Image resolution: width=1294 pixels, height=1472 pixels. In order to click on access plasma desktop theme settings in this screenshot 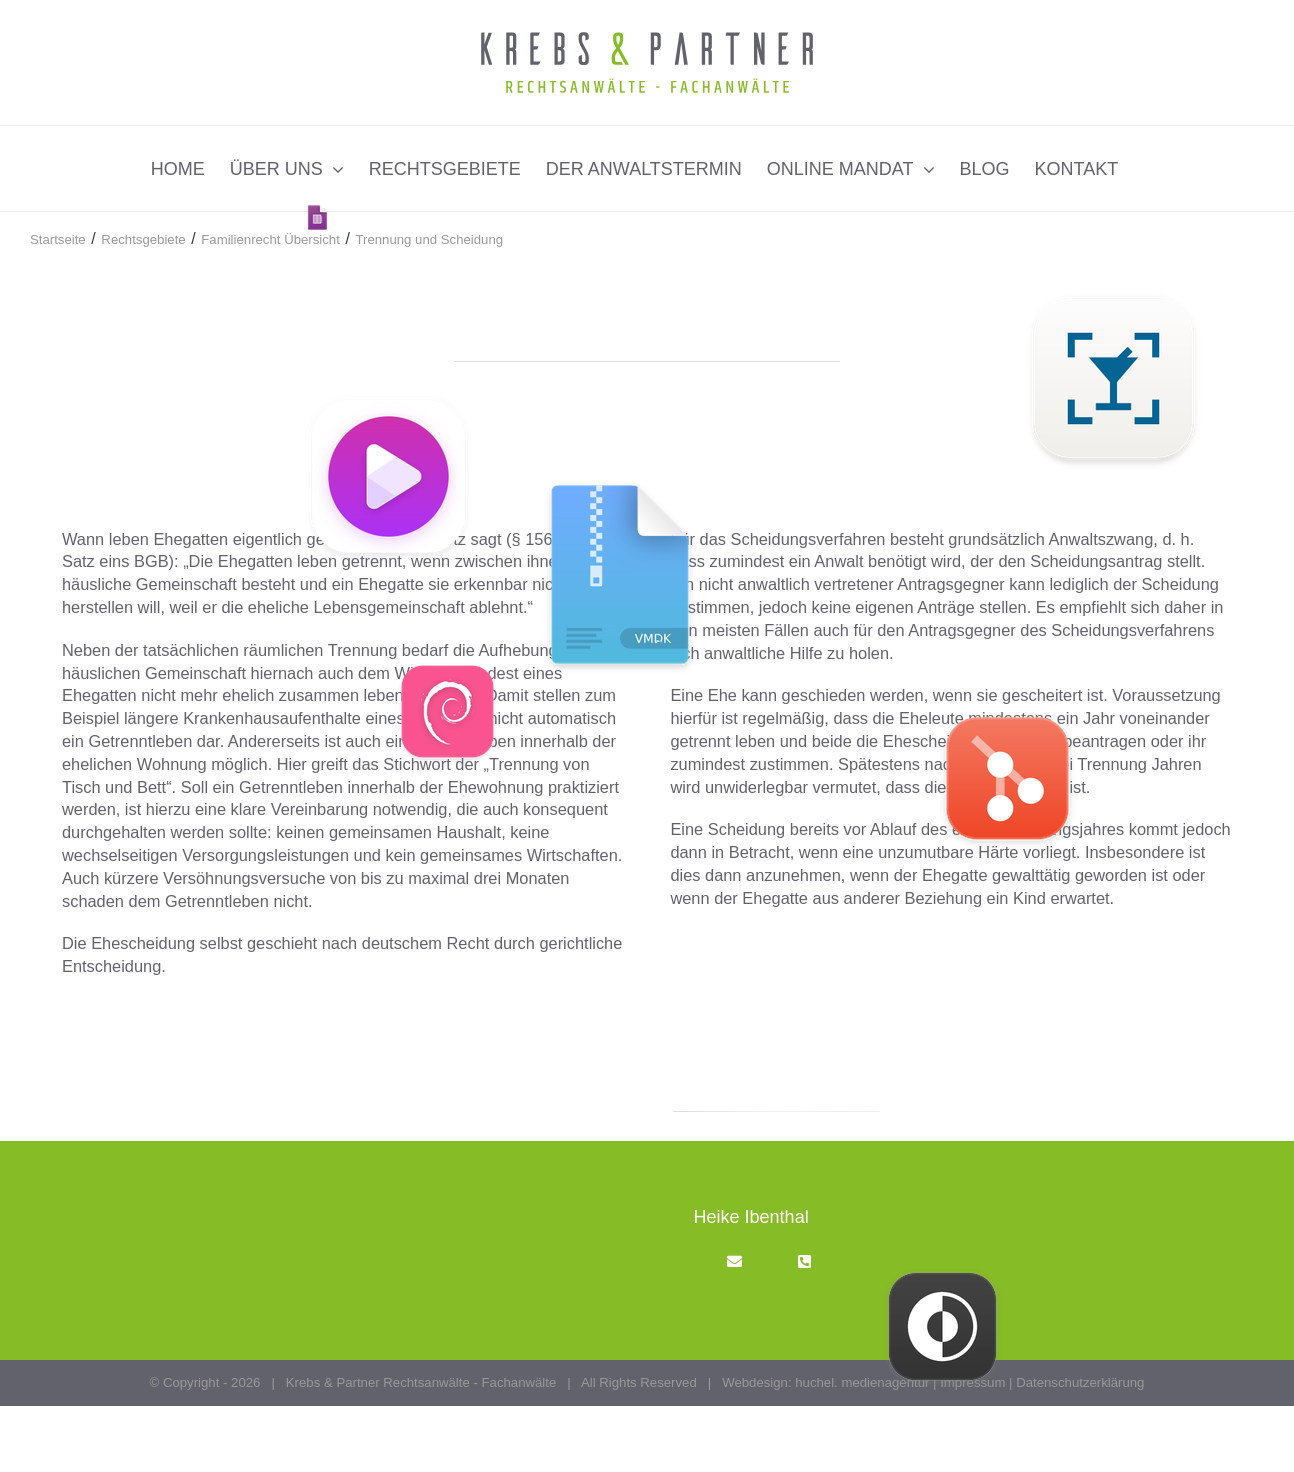, I will do `click(942, 1328)`.